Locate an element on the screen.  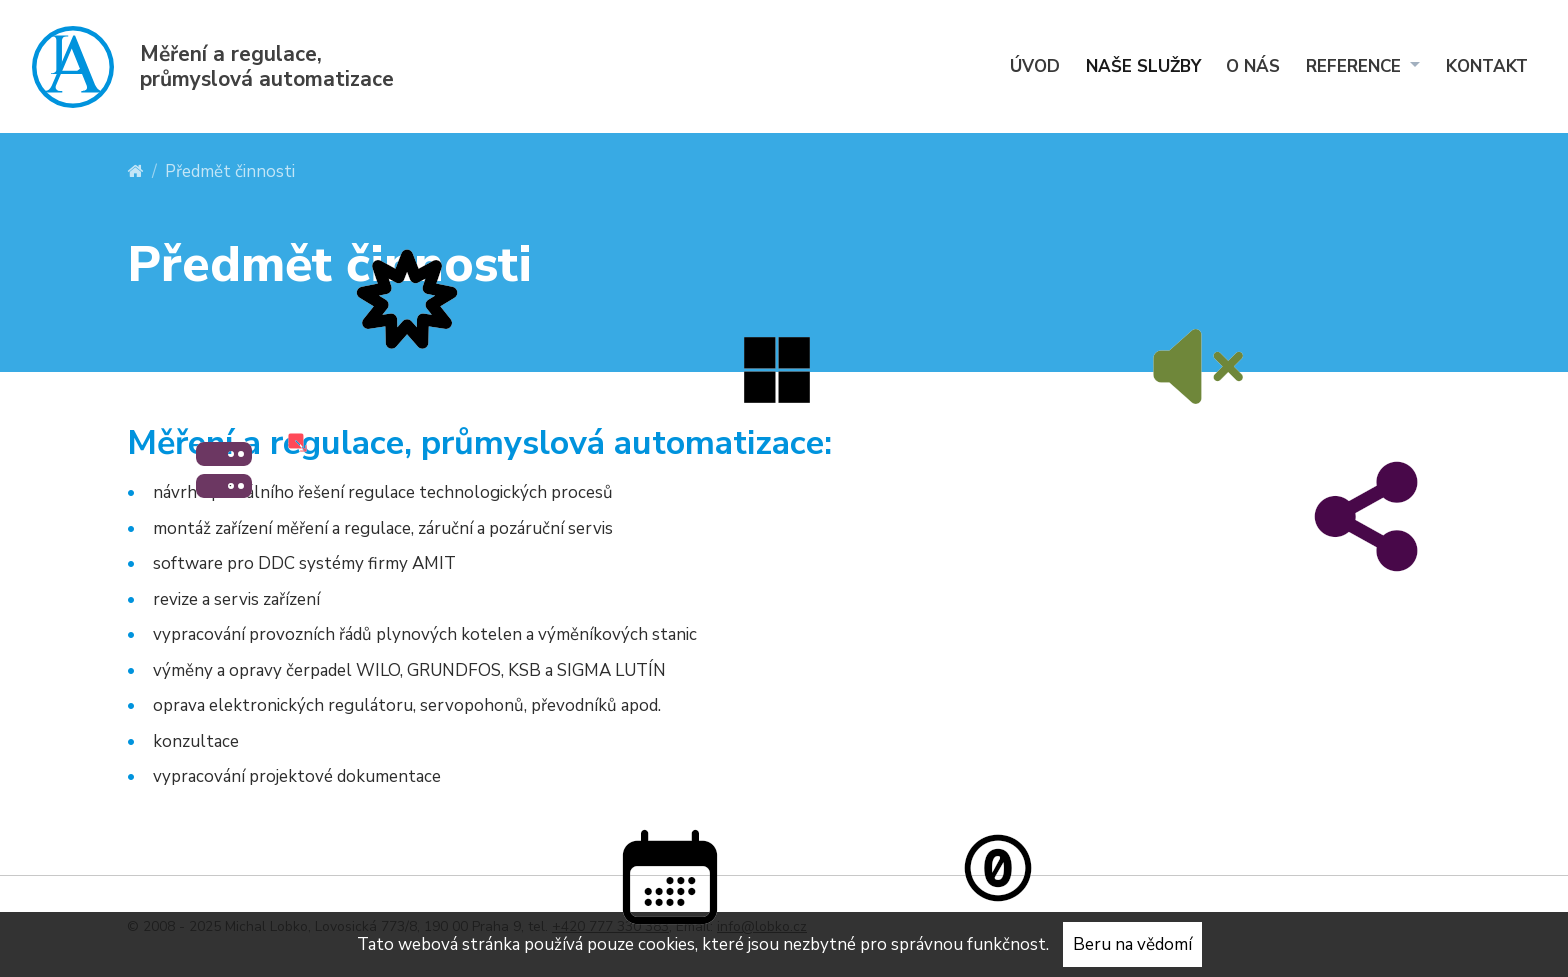
access server settings or management is located at coordinates (224, 470).